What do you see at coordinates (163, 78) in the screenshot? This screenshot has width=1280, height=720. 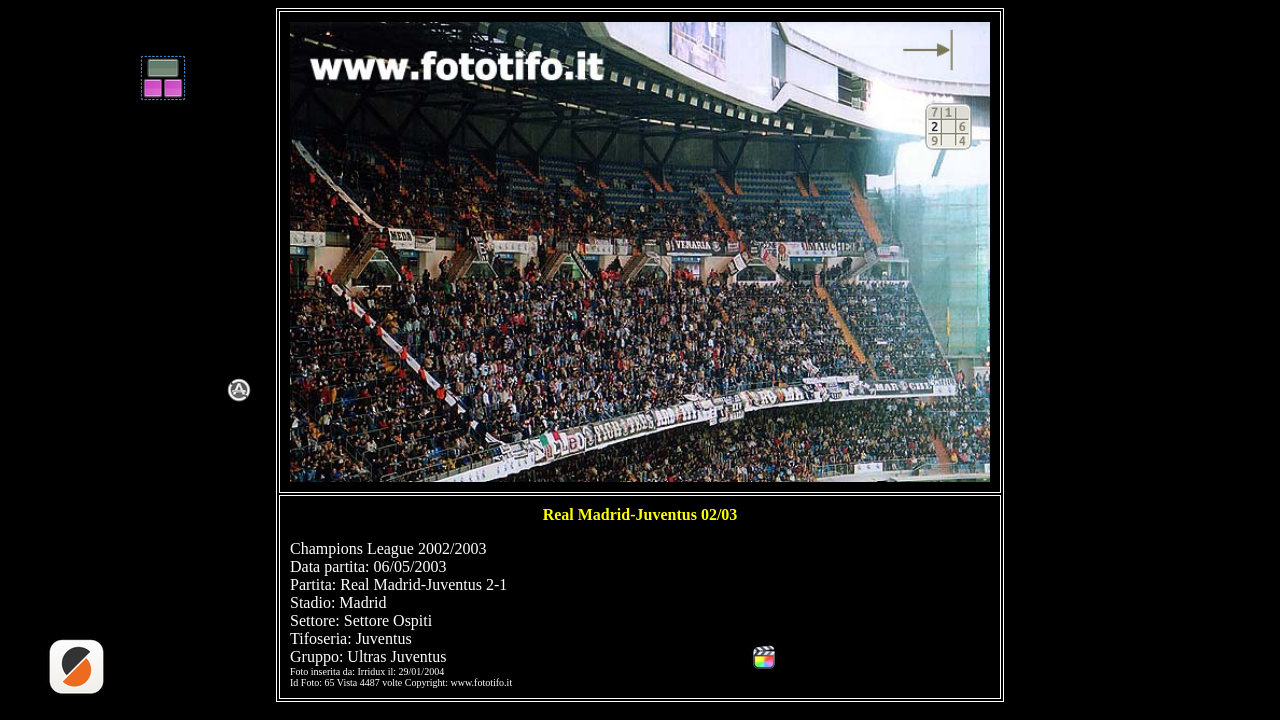 I see `select all items in the current view` at bounding box center [163, 78].